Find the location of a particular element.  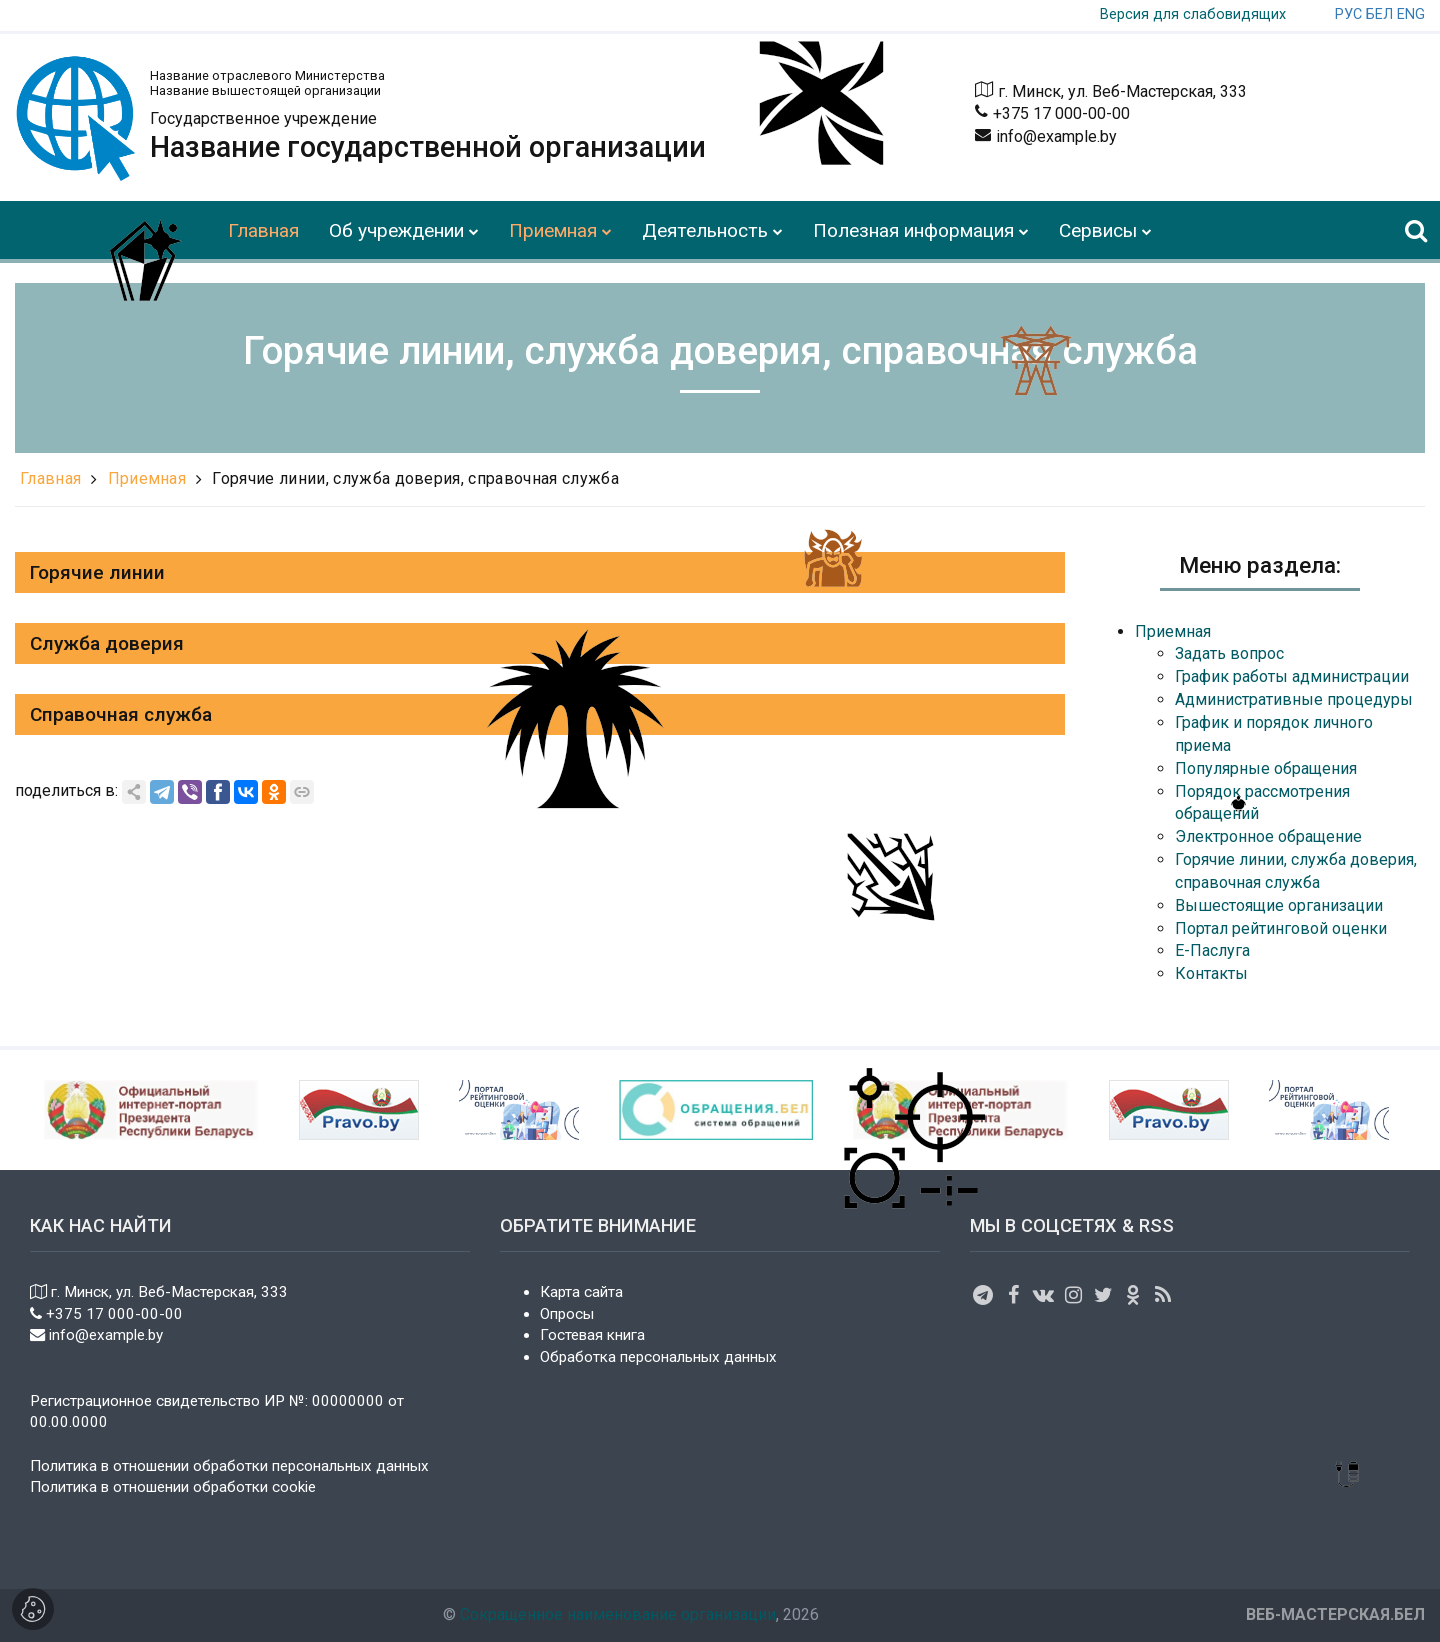

indicates power grid or electrical infrastructure is located at coordinates (1036, 362).